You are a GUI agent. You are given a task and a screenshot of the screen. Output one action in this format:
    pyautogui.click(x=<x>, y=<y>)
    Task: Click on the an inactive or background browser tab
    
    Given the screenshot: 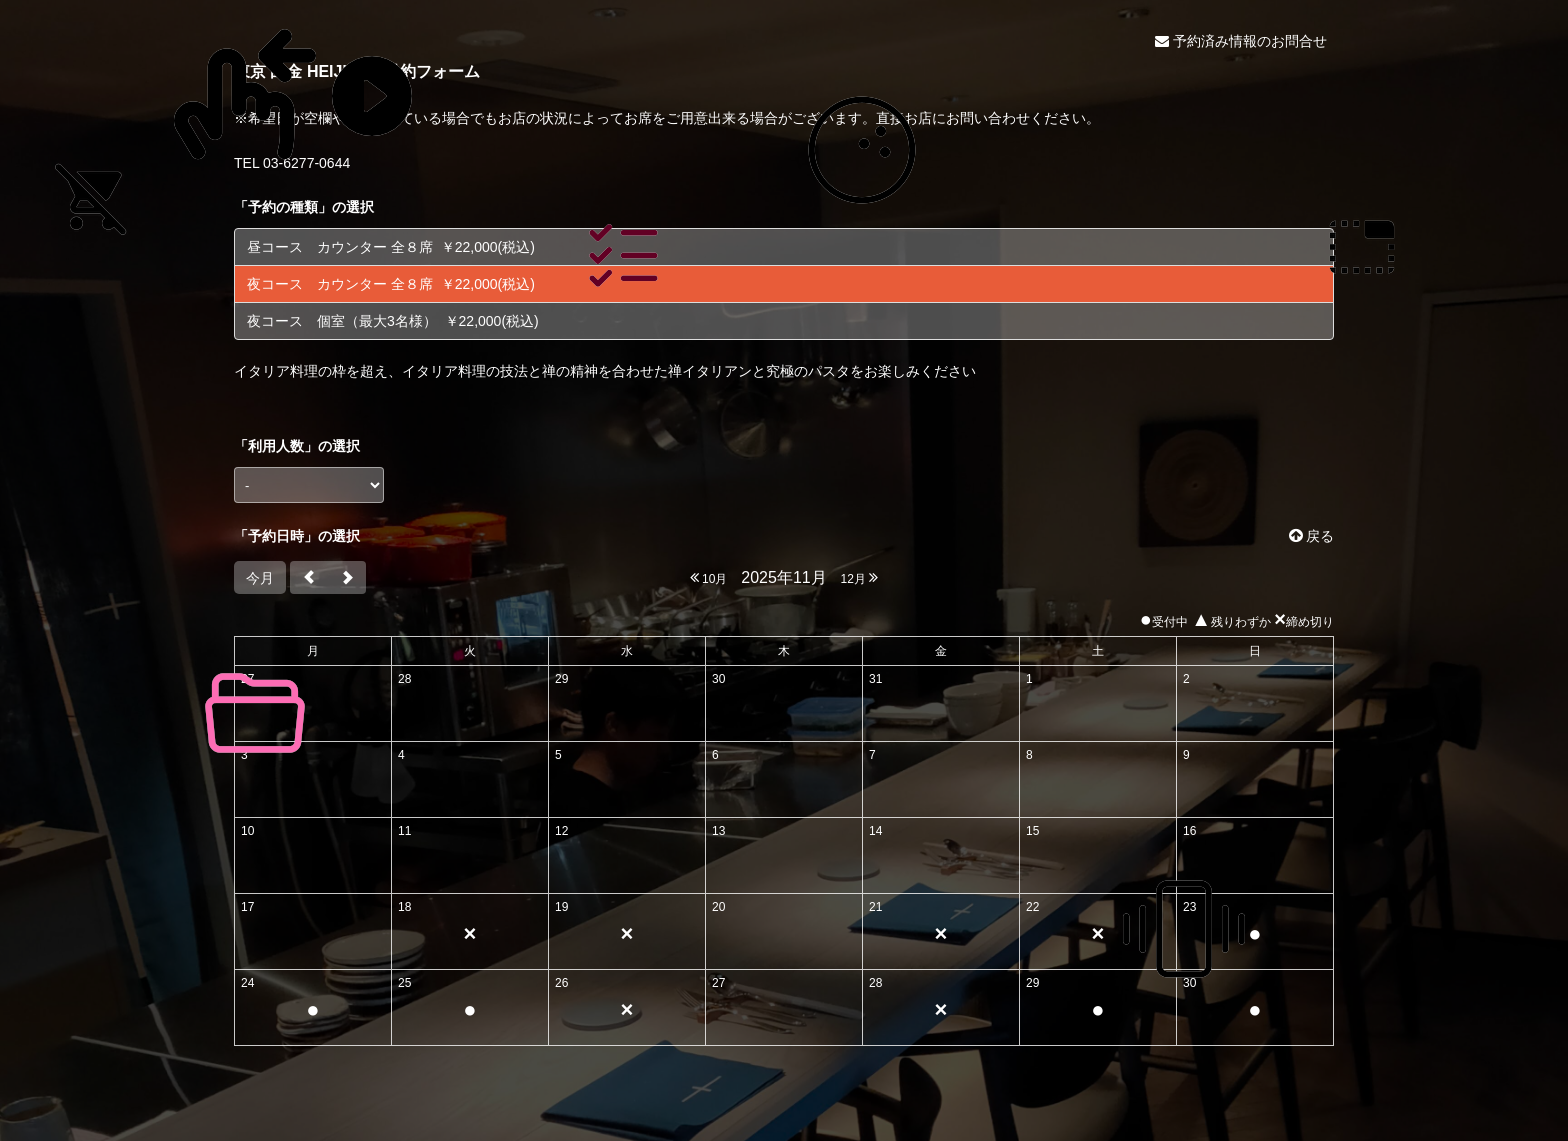 What is the action you would take?
    pyautogui.click(x=1362, y=247)
    